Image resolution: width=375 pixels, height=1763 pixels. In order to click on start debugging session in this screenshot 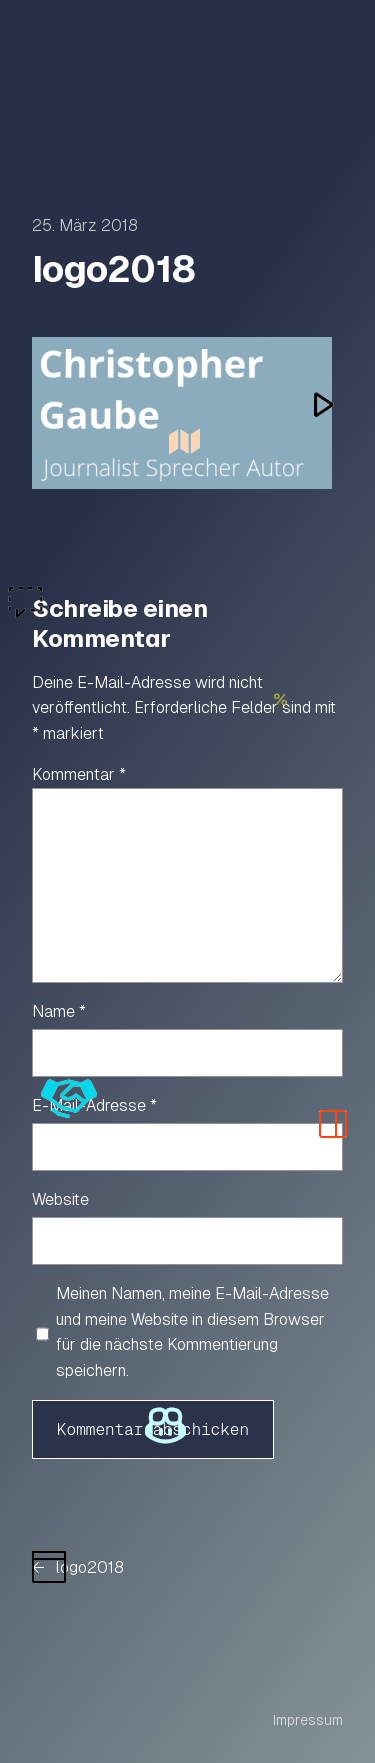, I will do `click(322, 404)`.